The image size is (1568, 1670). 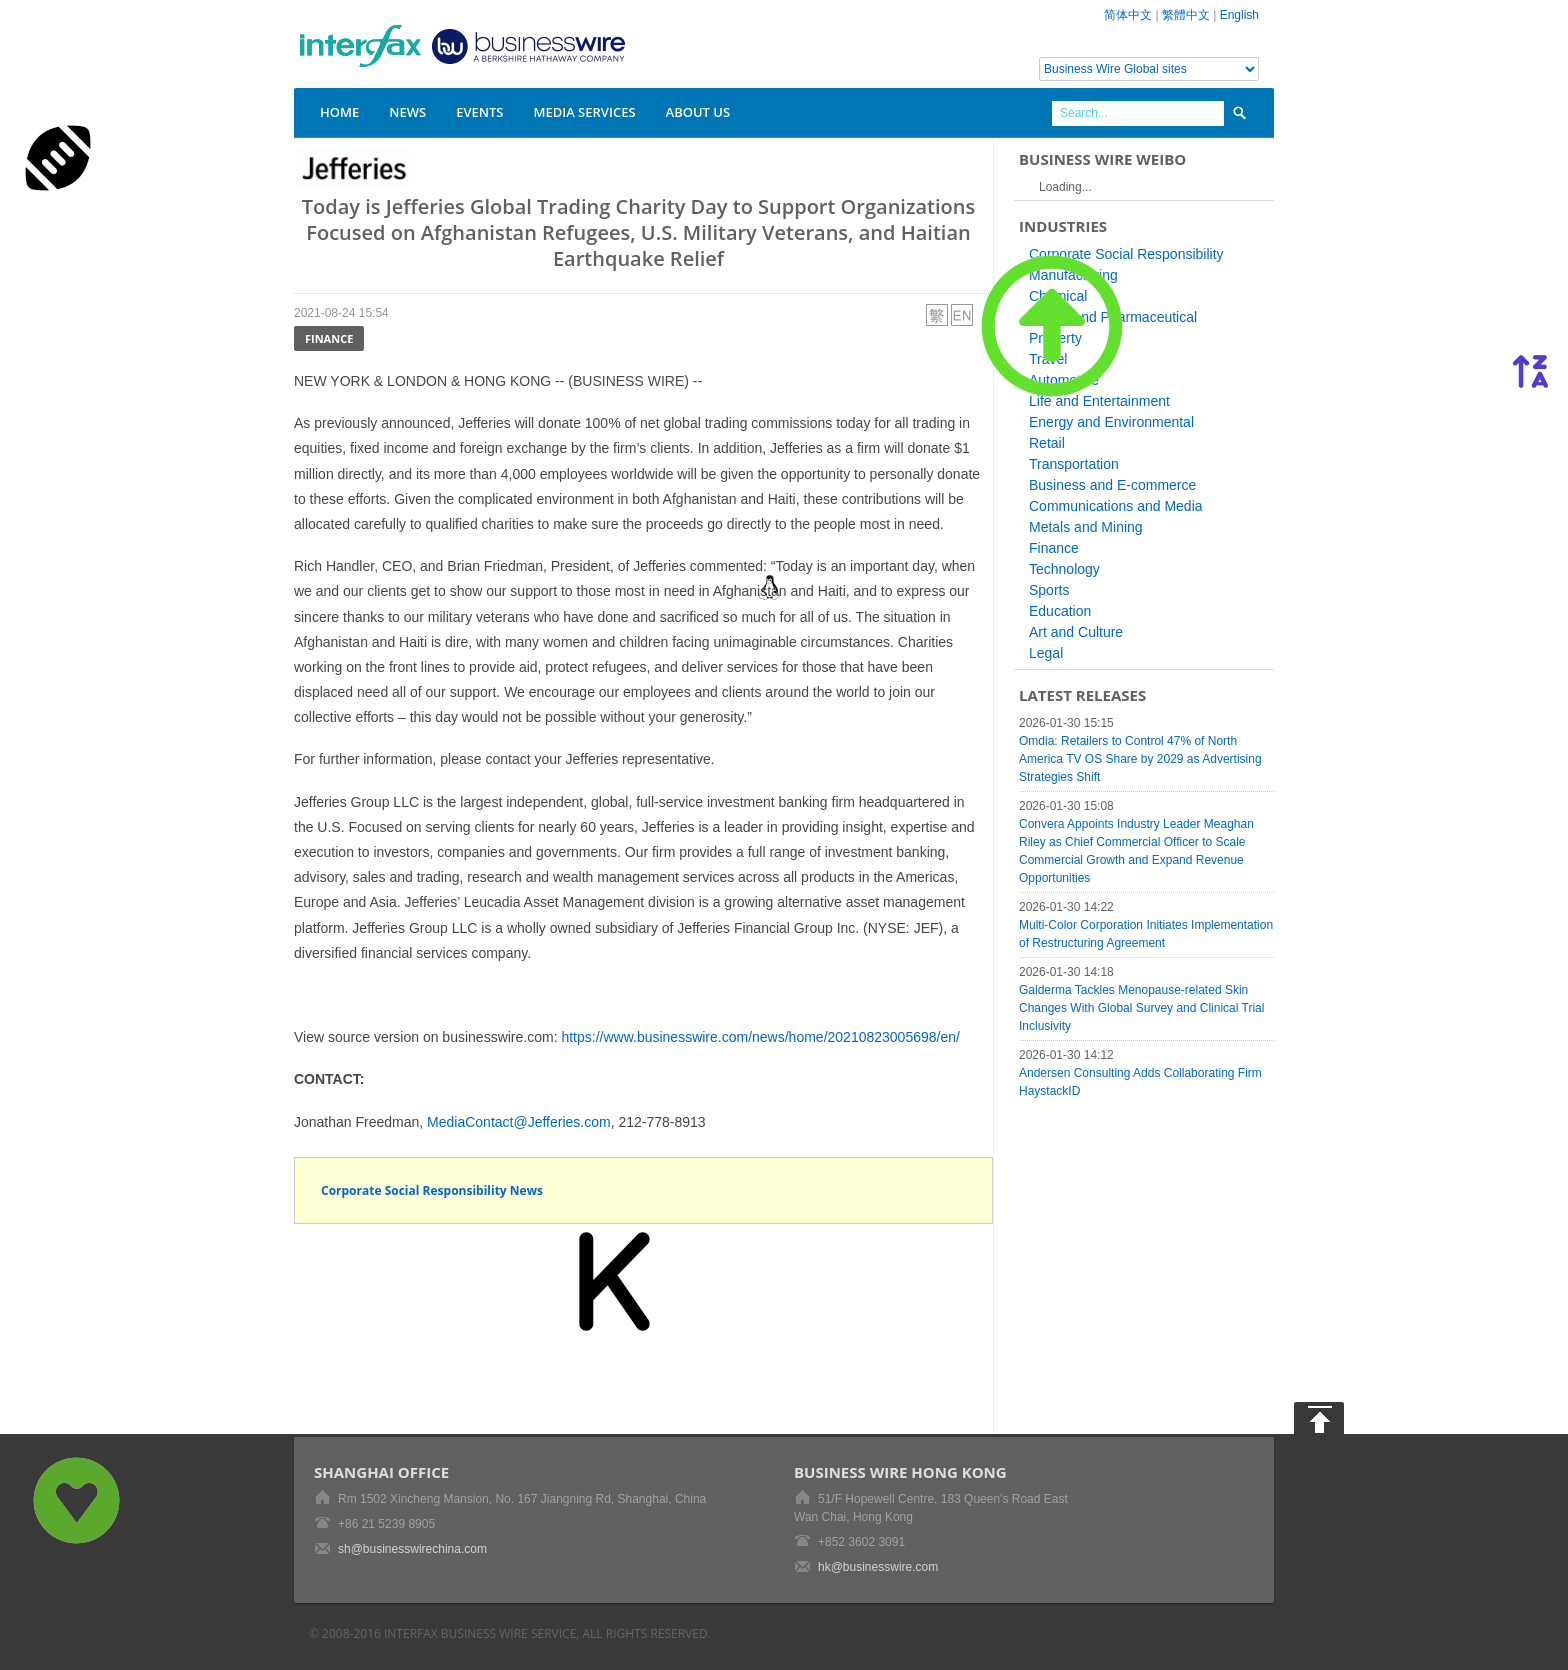 I want to click on sort list alphabetically from Z to A, so click(x=1530, y=371).